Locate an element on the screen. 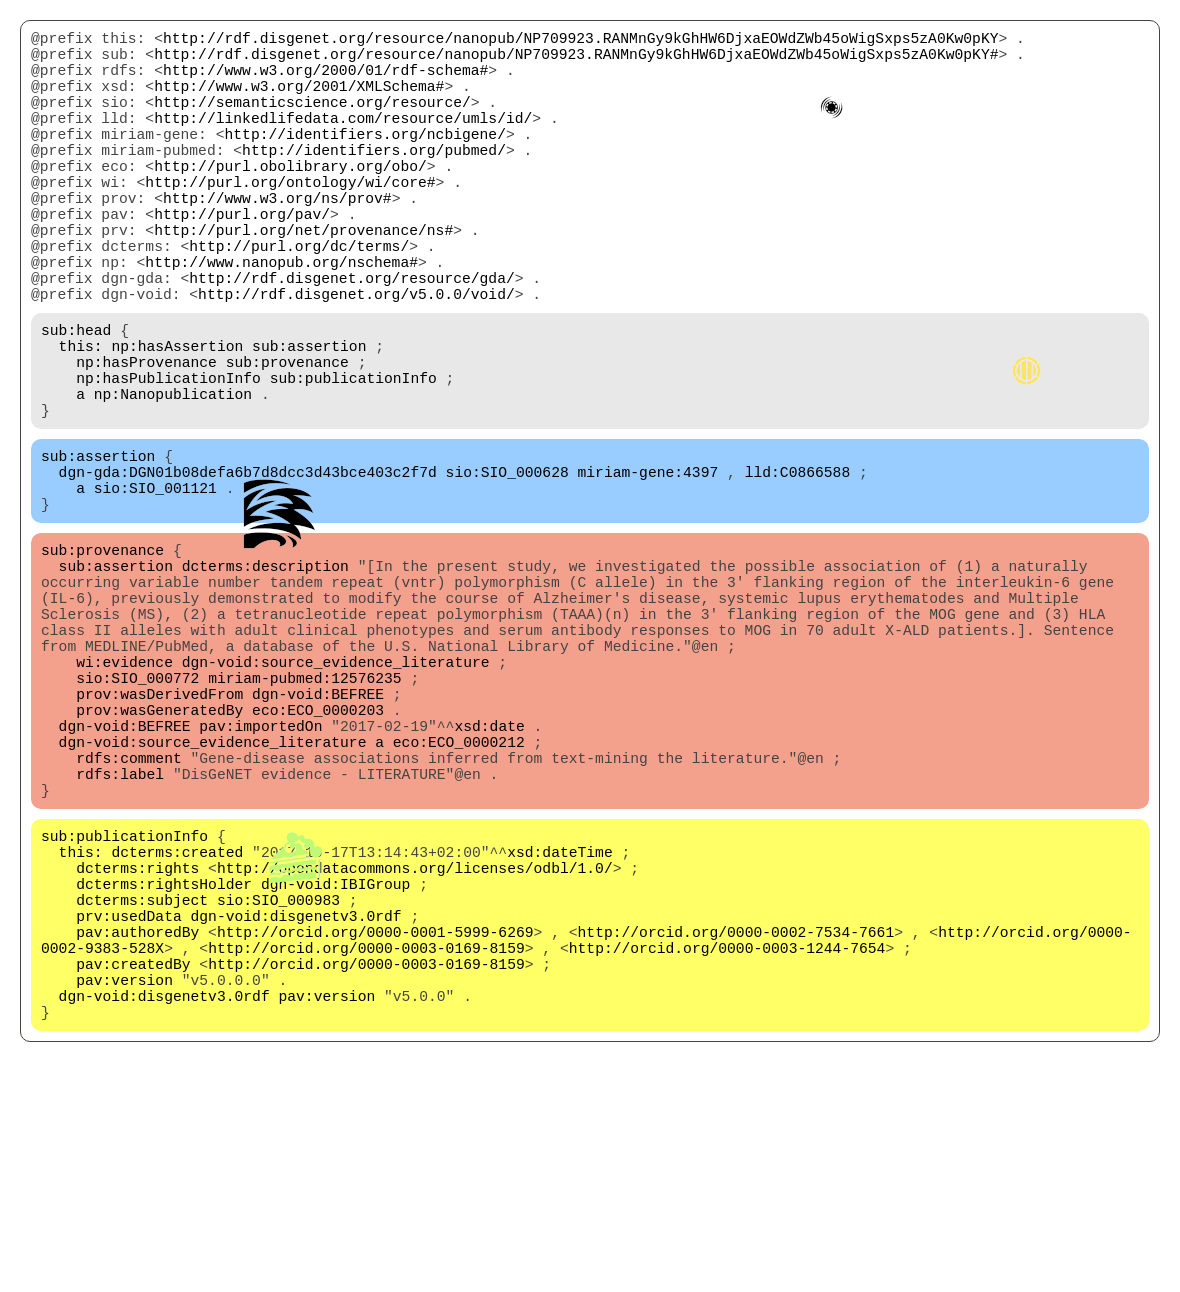 This screenshot has width=1180, height=1292. activate fire-based attack or ability is located at coordinates (279, 512).